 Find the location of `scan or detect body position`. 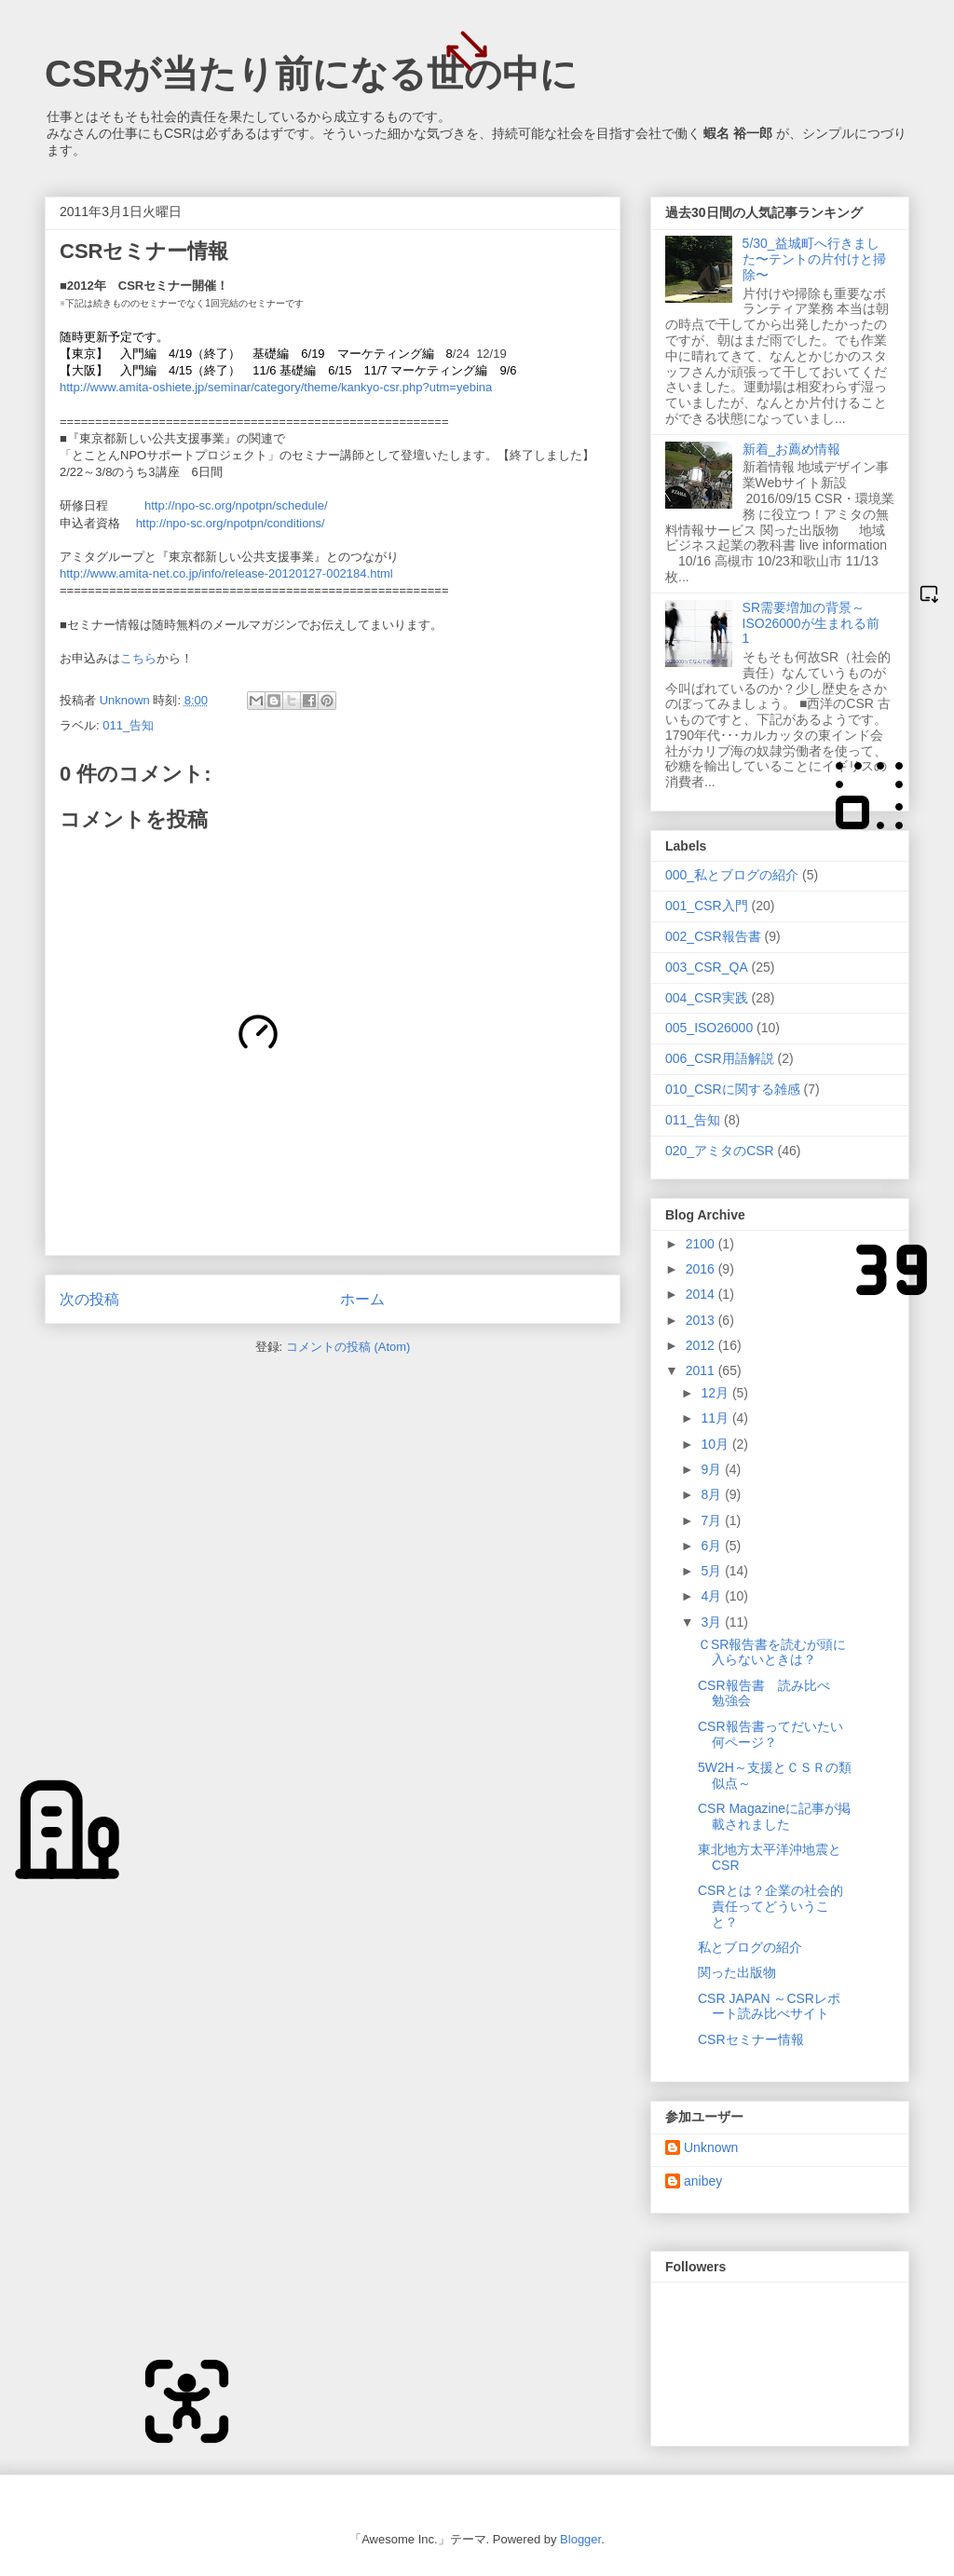

scan or detect body position is located at coordinates (186, 2401).